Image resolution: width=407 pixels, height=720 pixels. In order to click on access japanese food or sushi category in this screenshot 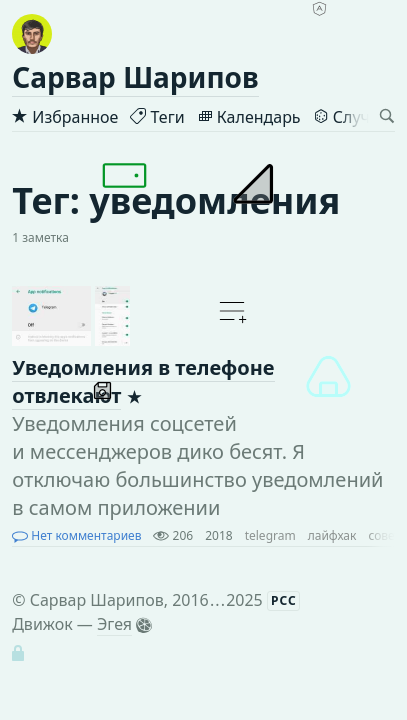, I will do `click(328, 376)`.